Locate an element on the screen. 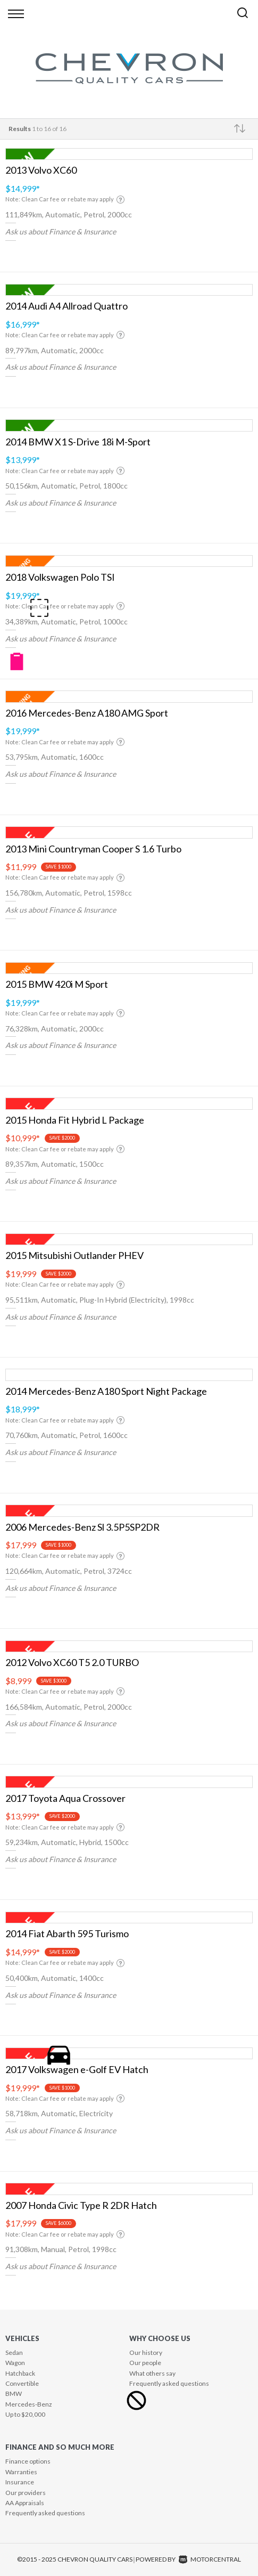 The image size is (258, 2576). access vehicle or car-related settings is located at coordinates (59, 2055).